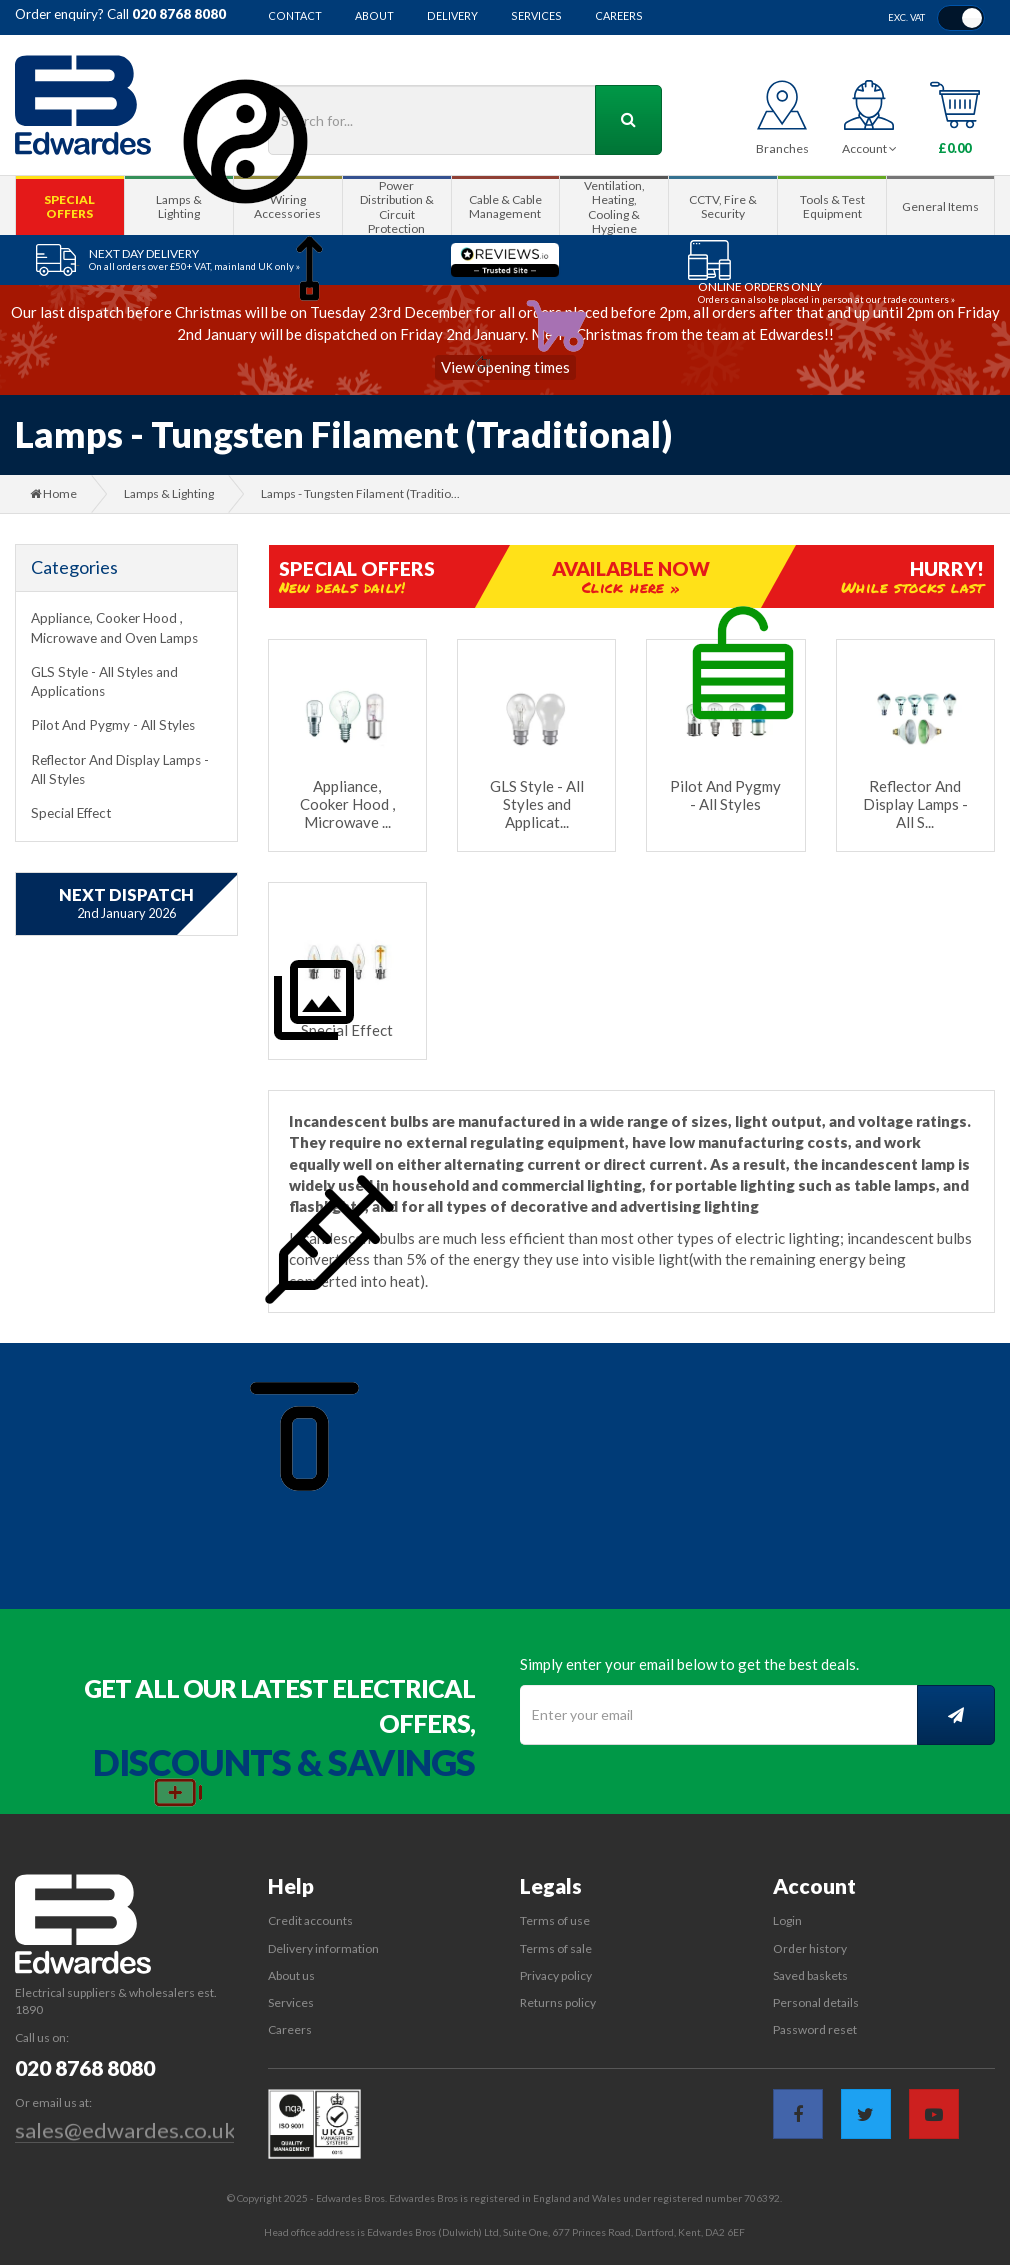 The image size is (1010, 2265). I want to click on toggle balance or harmony mode, so click(245, 141).